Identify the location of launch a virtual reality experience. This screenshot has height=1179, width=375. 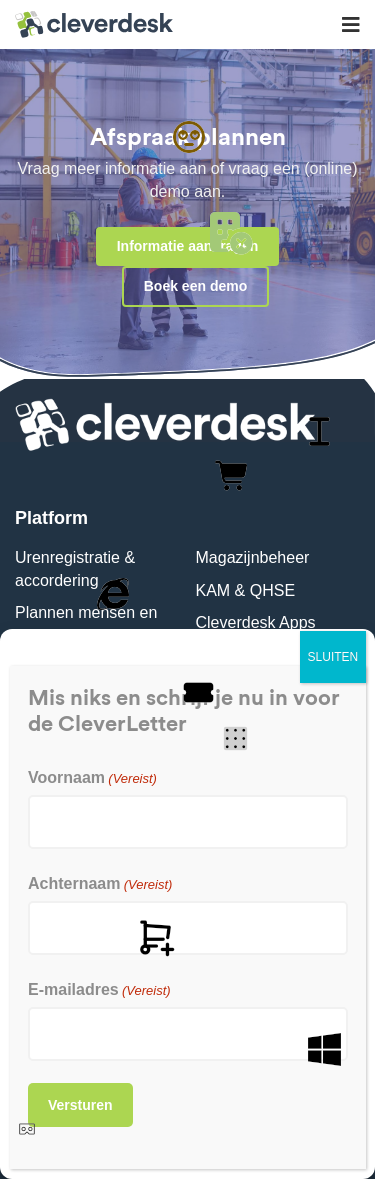
(27, 1129).